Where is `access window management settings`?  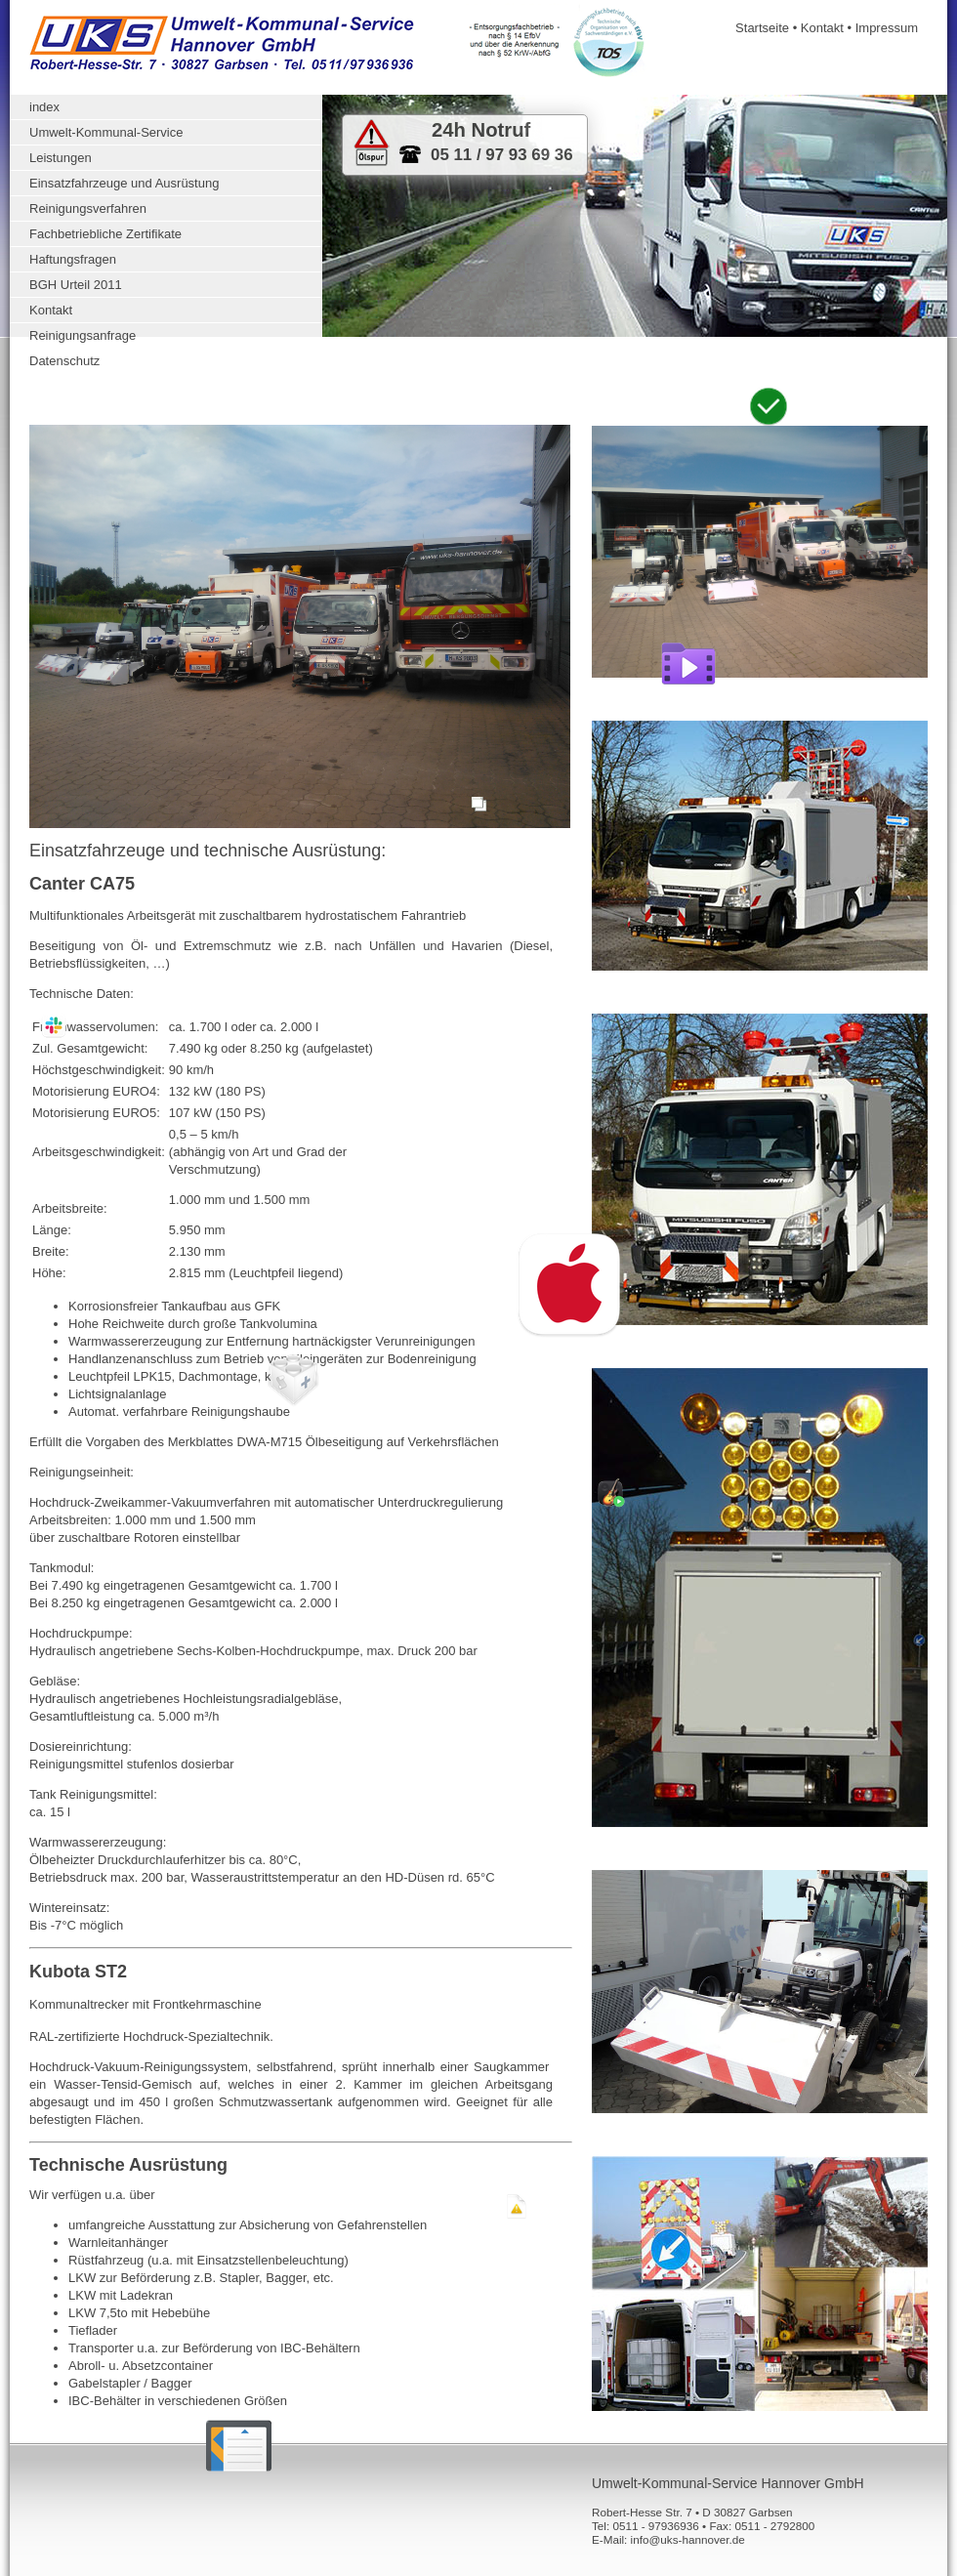 access window management settings is located at coordinates (478, 804).